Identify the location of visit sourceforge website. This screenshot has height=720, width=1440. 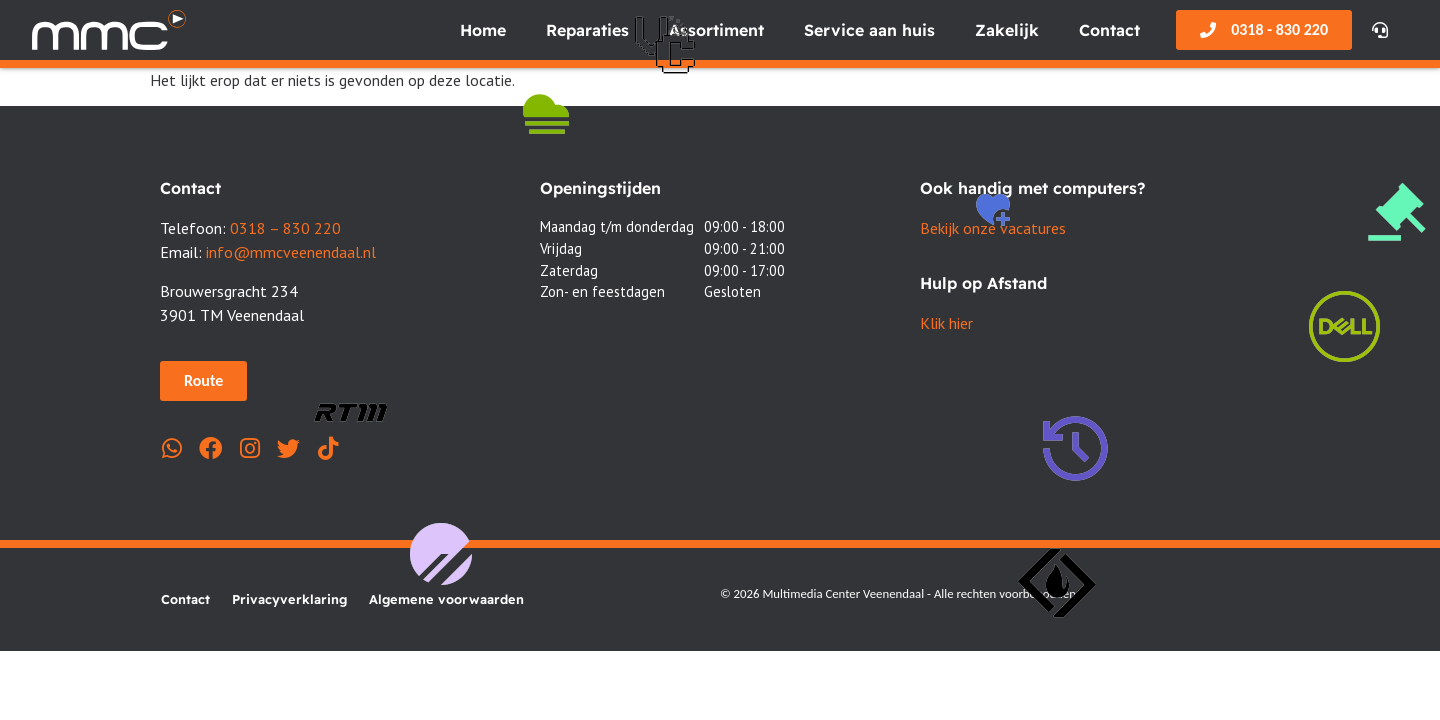
(1057, 583).